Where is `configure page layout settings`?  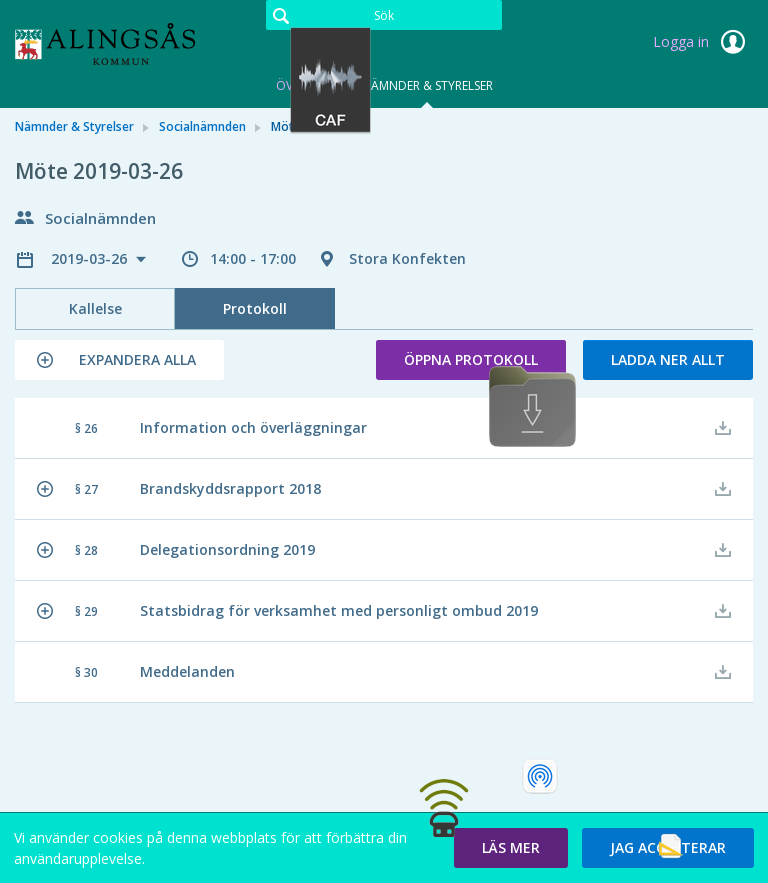
configure page layout settings is located at coordinates (671, 846).